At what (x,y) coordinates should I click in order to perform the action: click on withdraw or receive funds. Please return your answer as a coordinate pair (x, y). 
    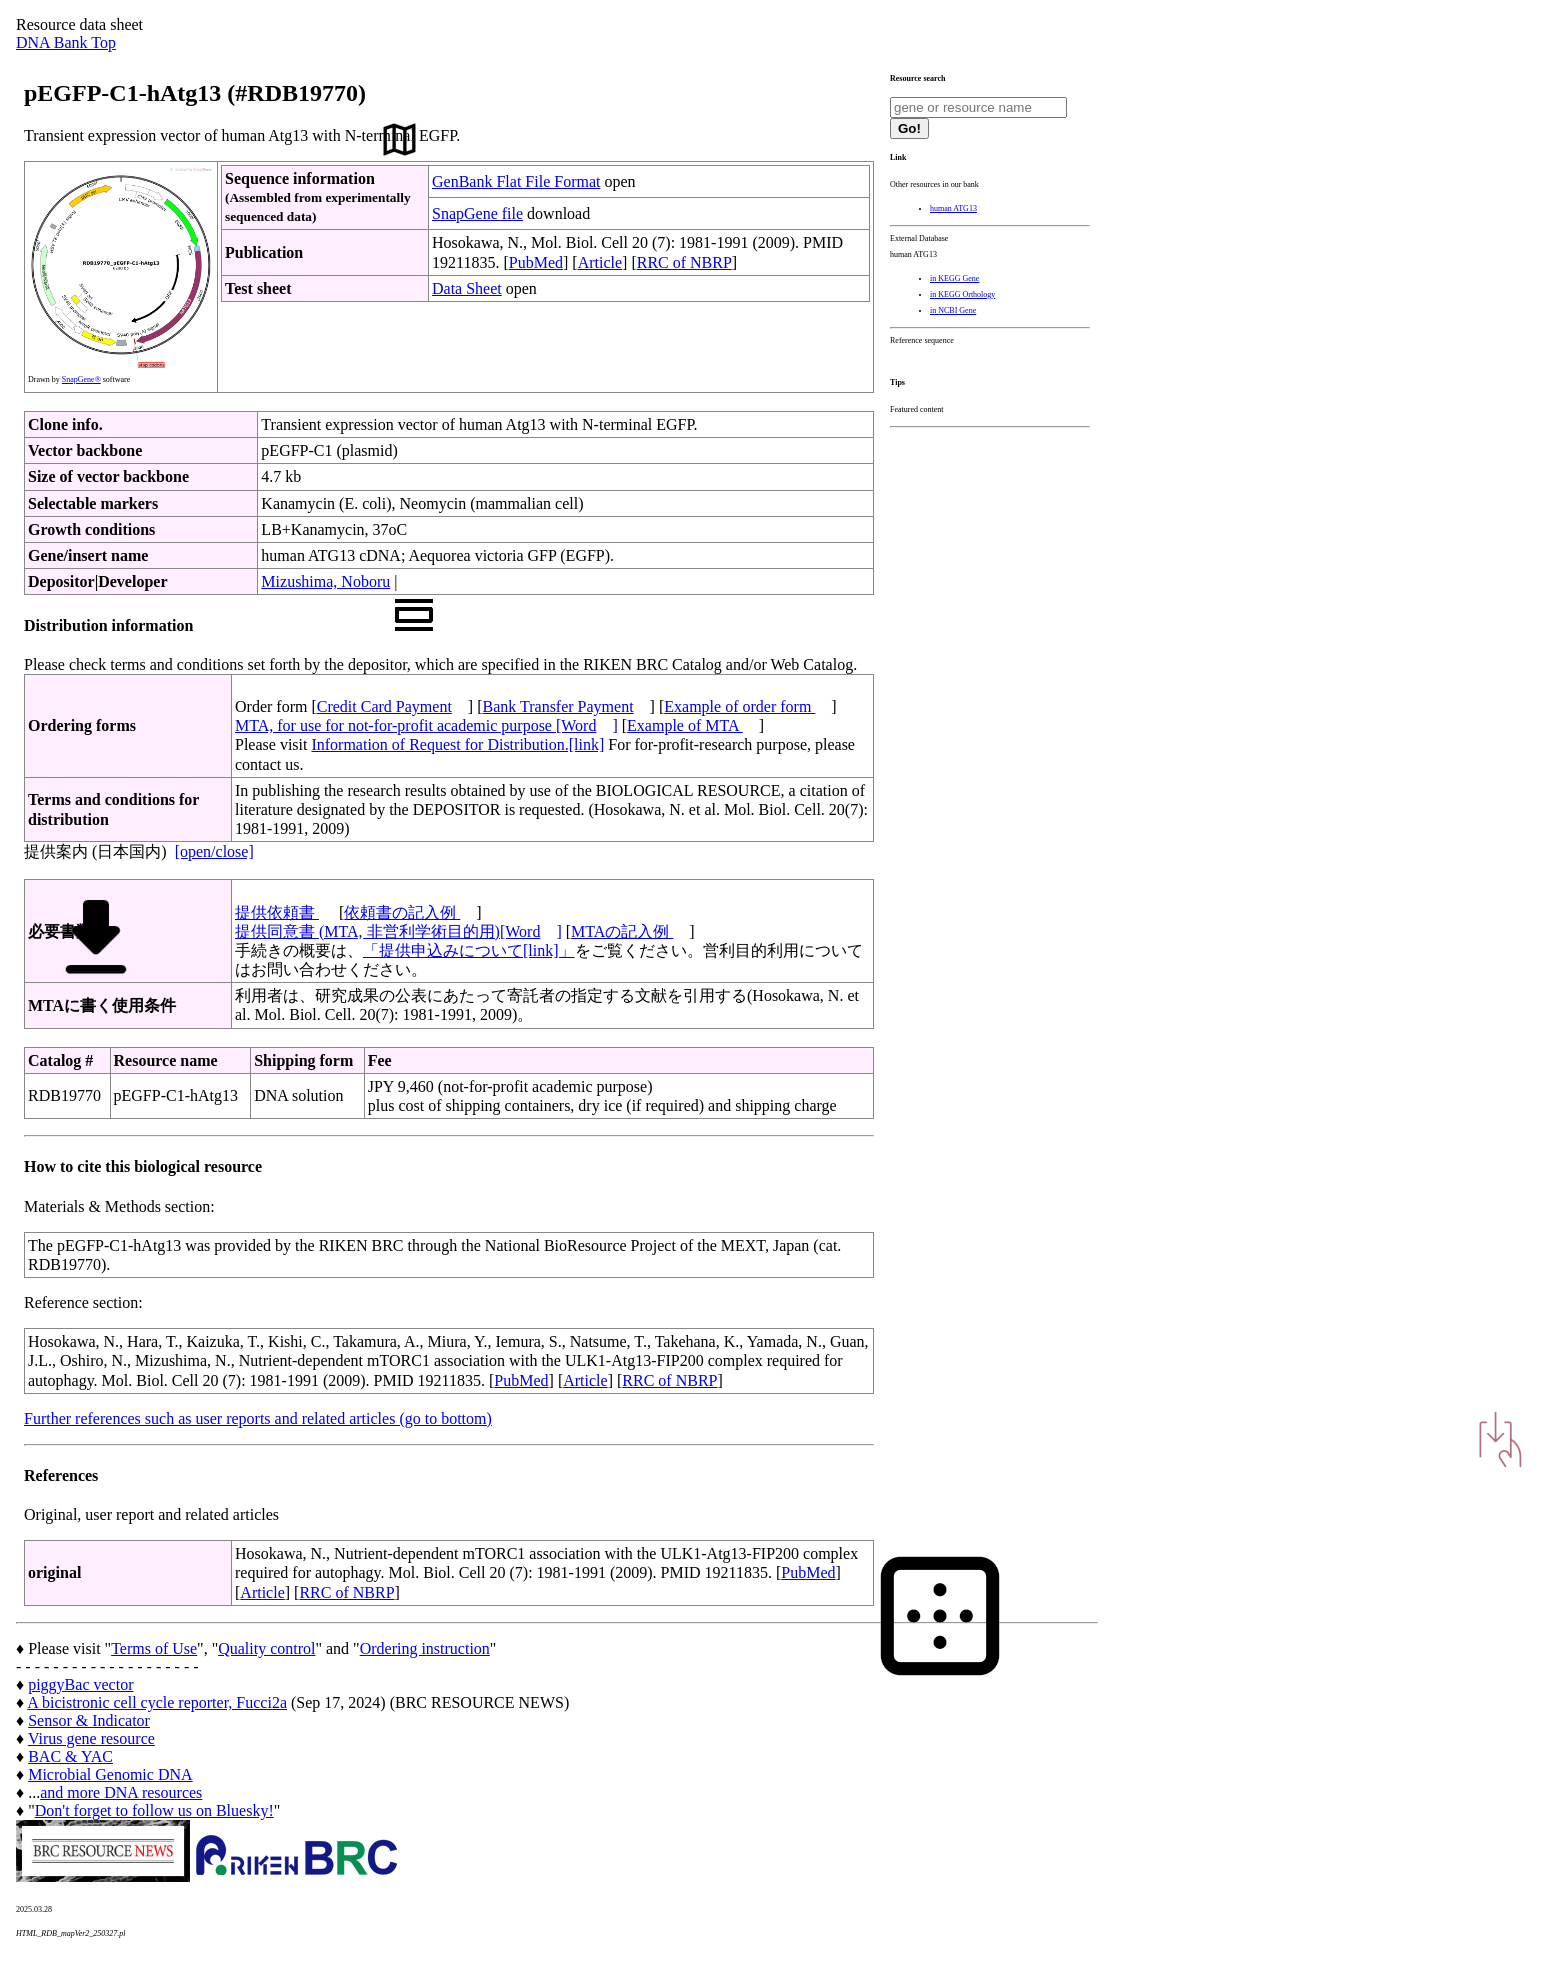
    Looking at the image, I should click on (1497, 1439).